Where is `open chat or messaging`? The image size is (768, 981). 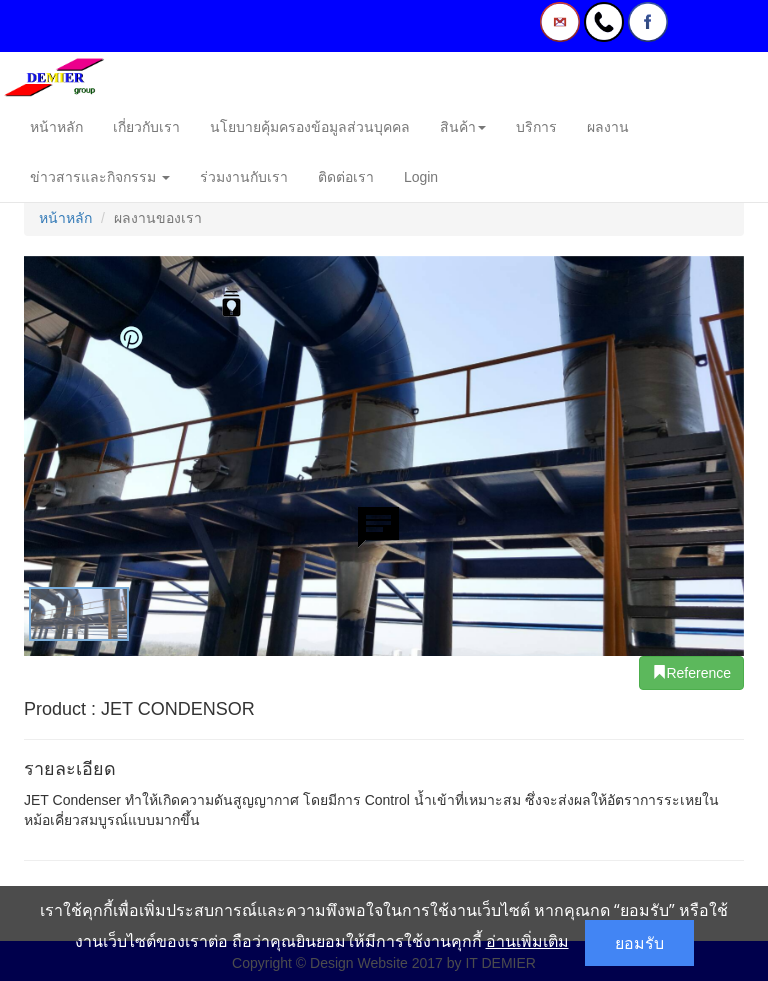
open chat or messaging is located at coordinates (378, 527).